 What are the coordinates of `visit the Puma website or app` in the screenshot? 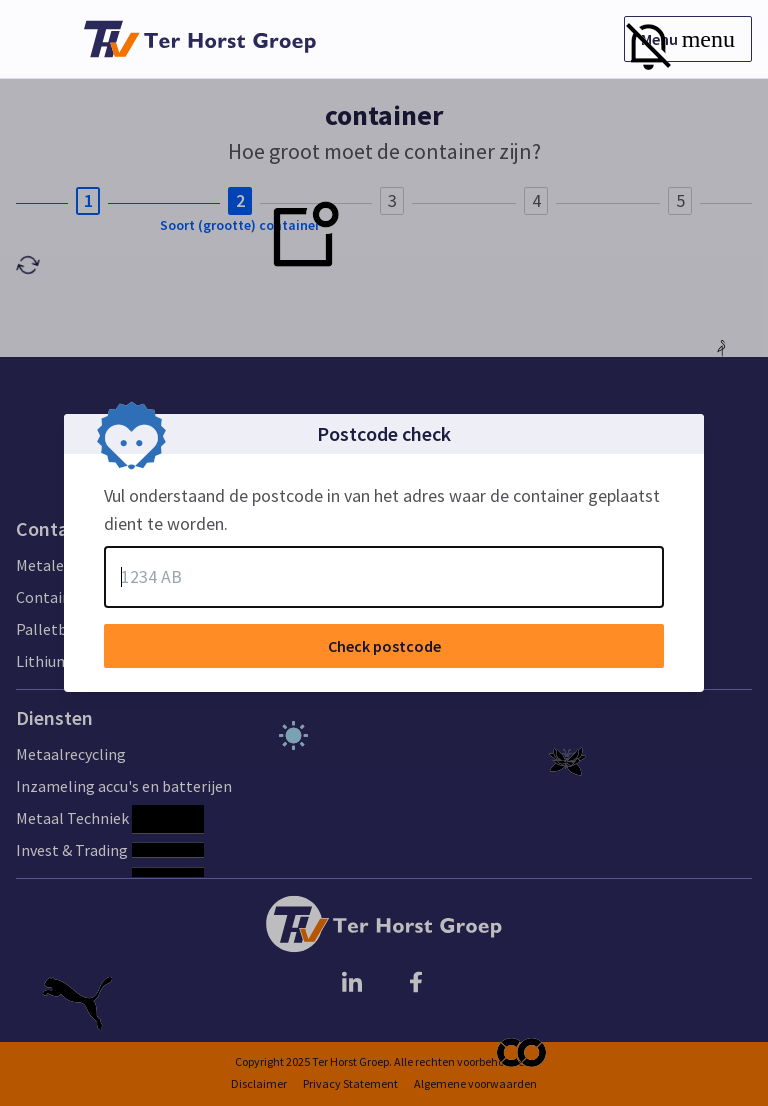 It's located at (77, 1003).